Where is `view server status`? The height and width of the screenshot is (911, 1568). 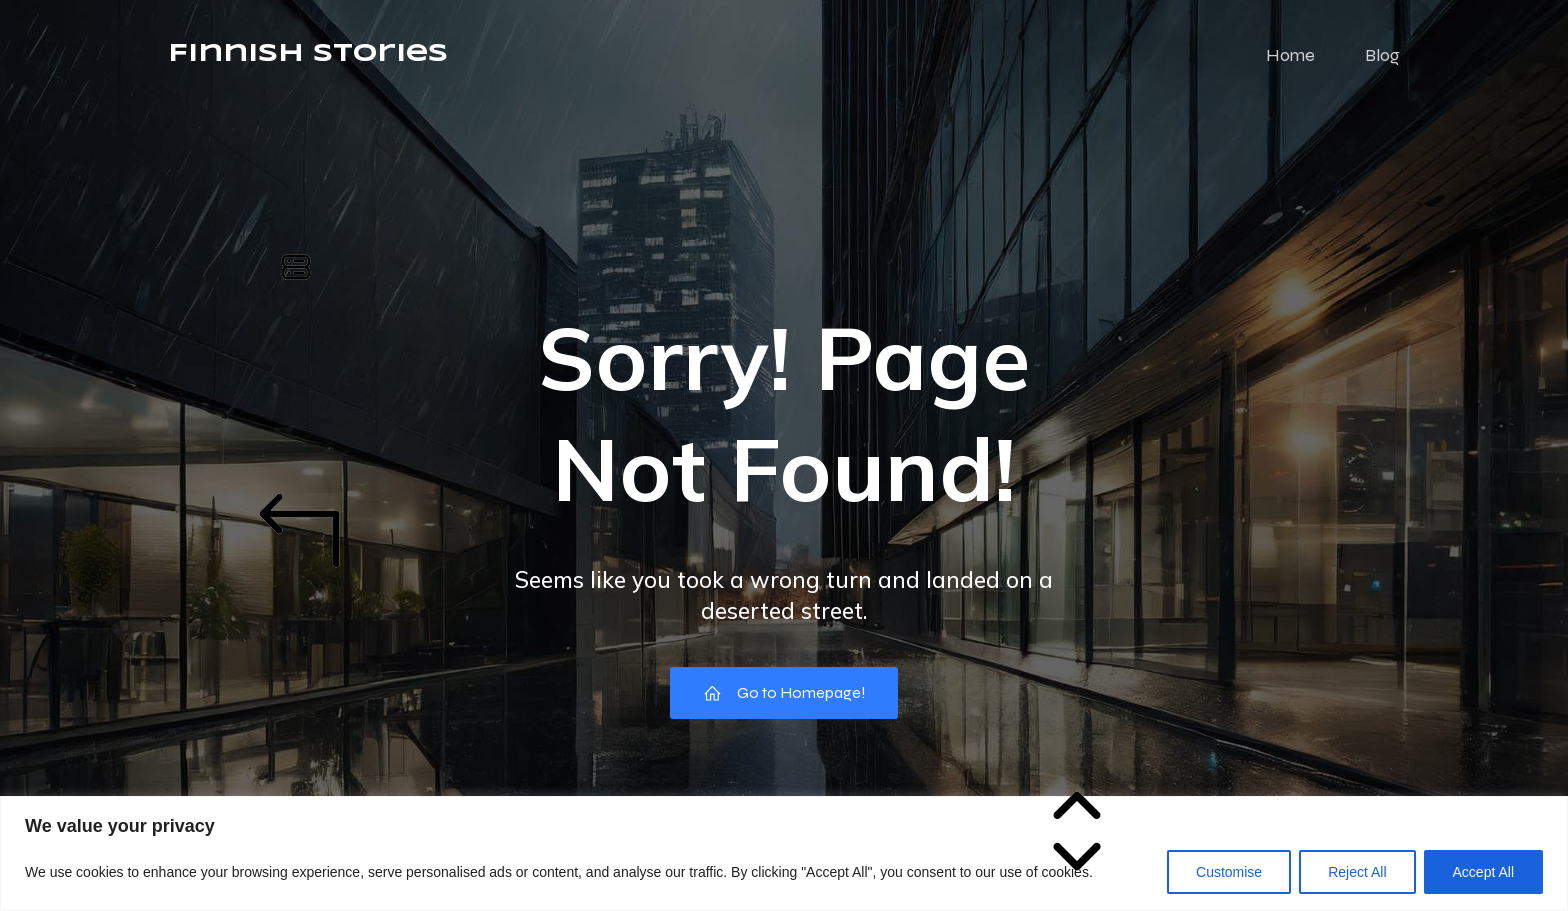
view server status is located at coordinates (296, 267).